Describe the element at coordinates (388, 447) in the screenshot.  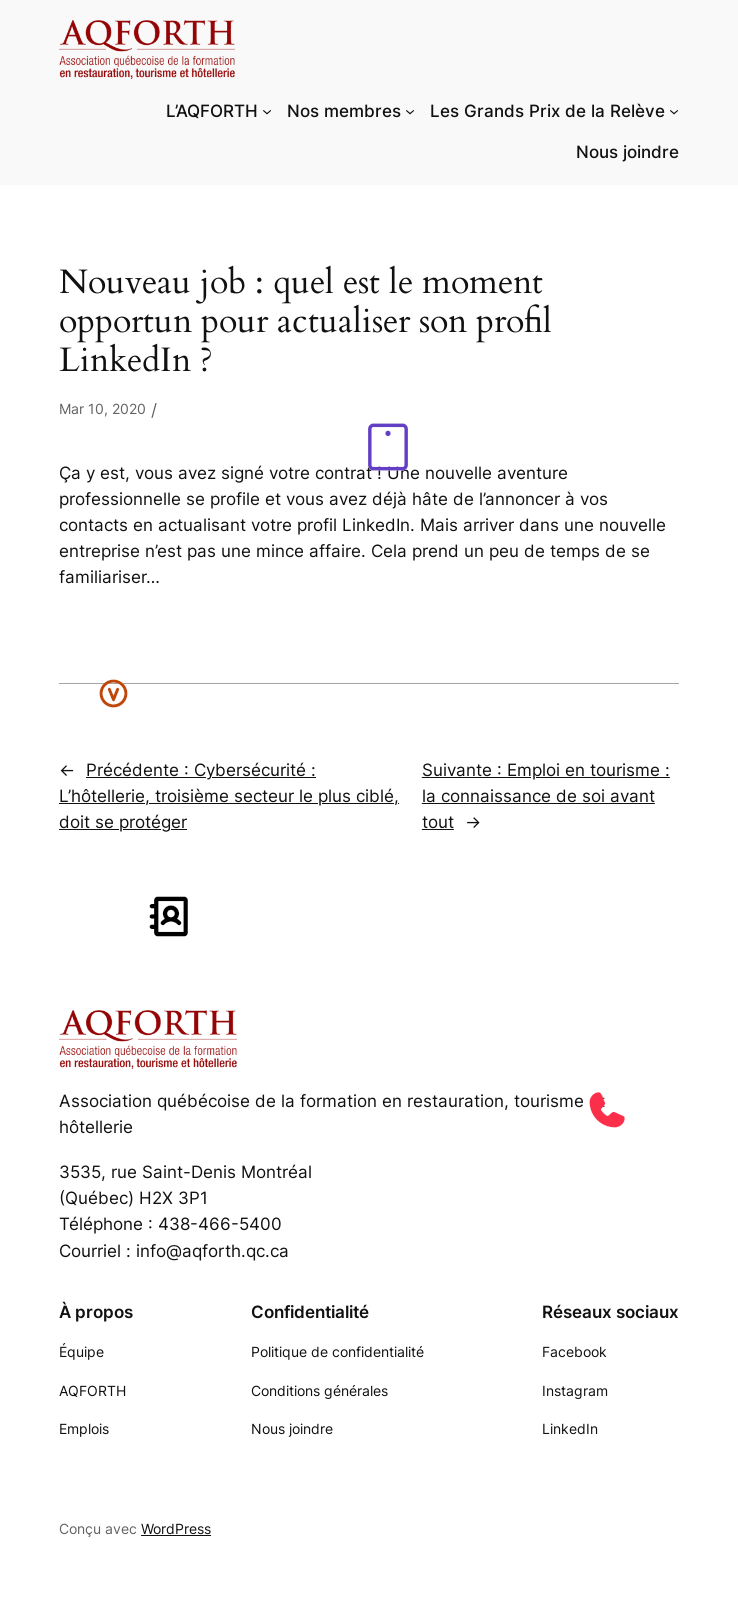
I see `tablet device with front-facing camera` at that location.